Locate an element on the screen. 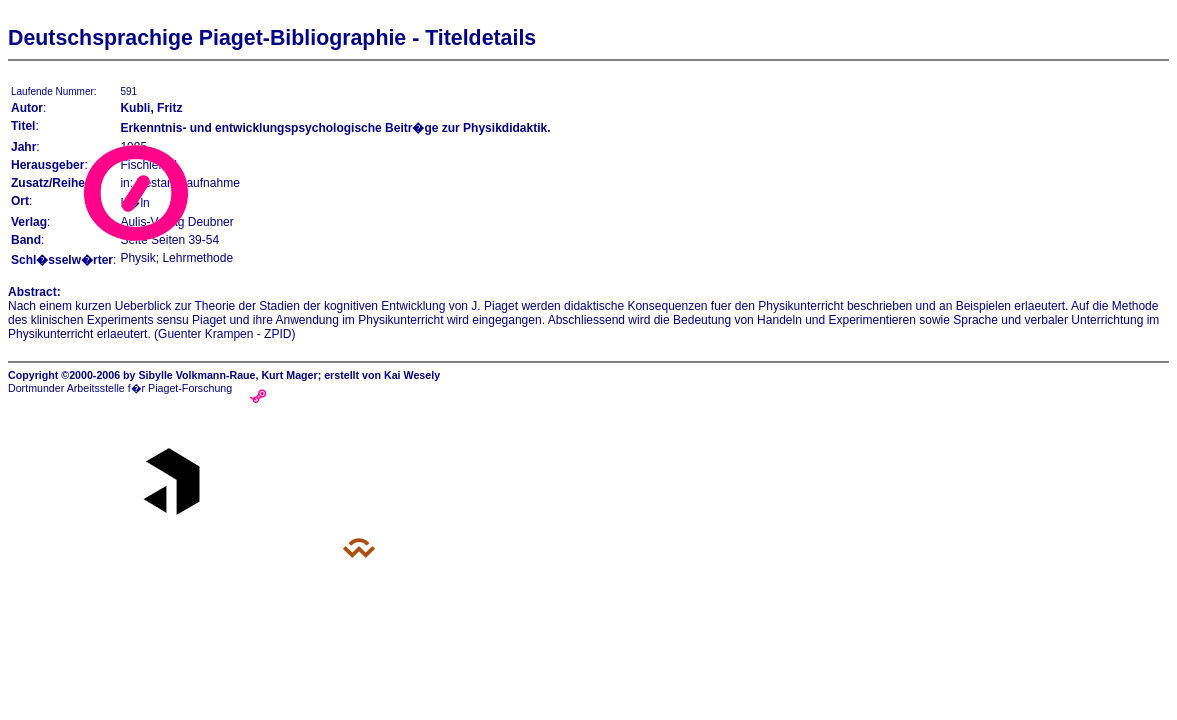 This screenshot has height=720, width=1177. payload cms logo is located at coordinates (171, 481).